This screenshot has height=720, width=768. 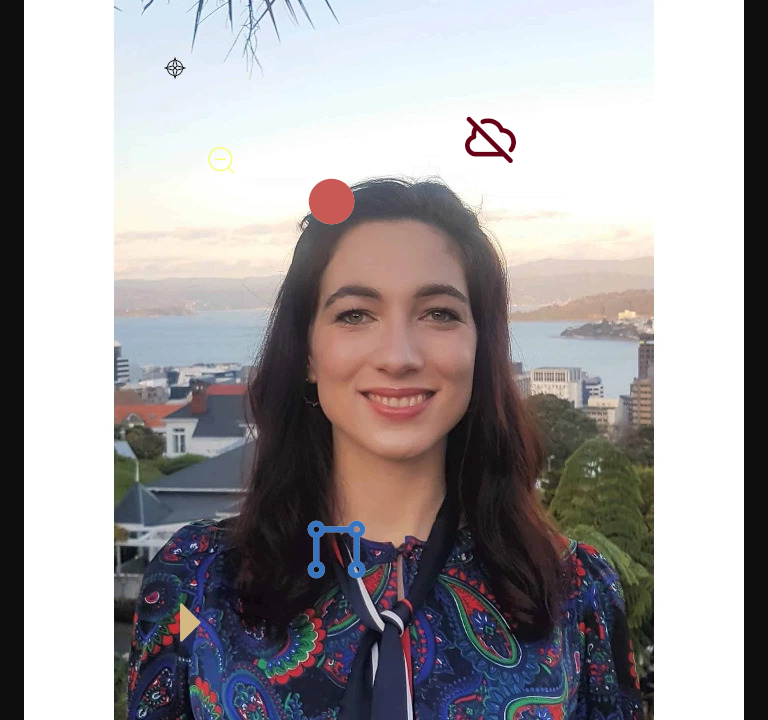 I want to click on play media or start playback, so click(x=190, y=622).